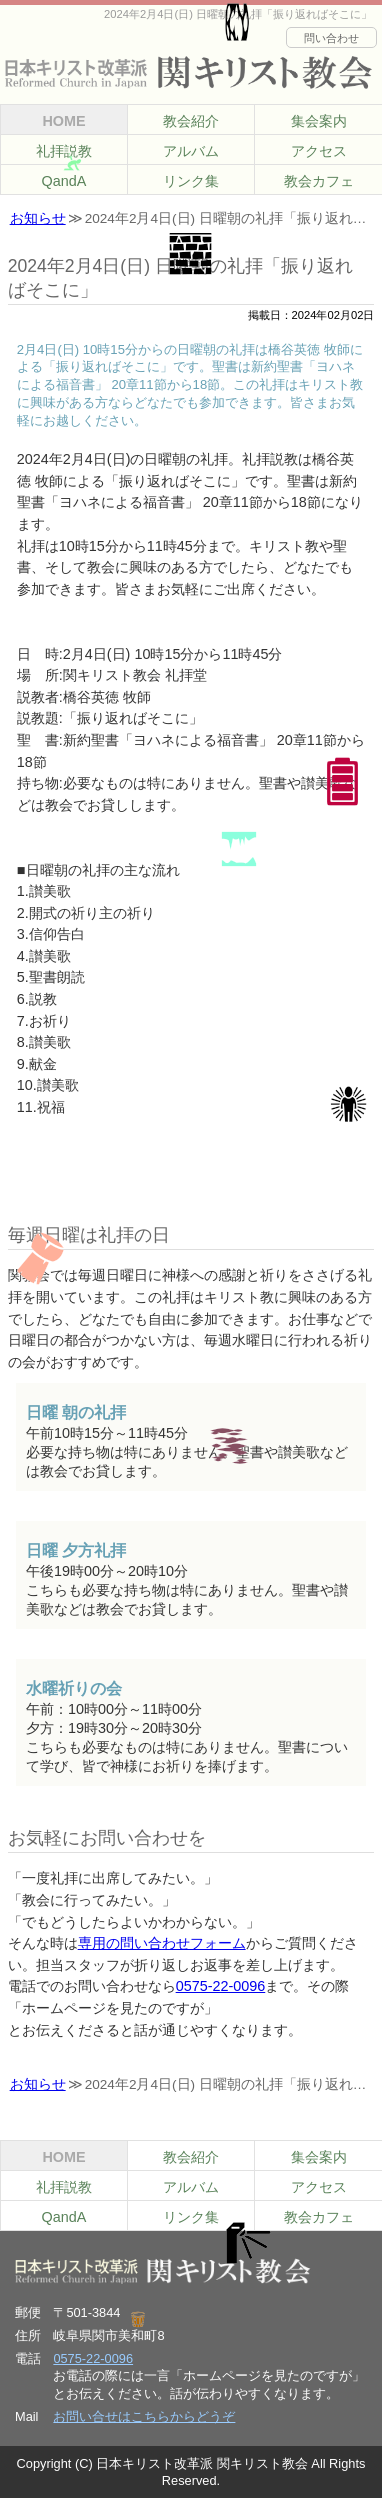 The height and width of the screenshot is (2498, 382). I want to click on indicates a backstab or stealth attack ability, so click(72, 161).